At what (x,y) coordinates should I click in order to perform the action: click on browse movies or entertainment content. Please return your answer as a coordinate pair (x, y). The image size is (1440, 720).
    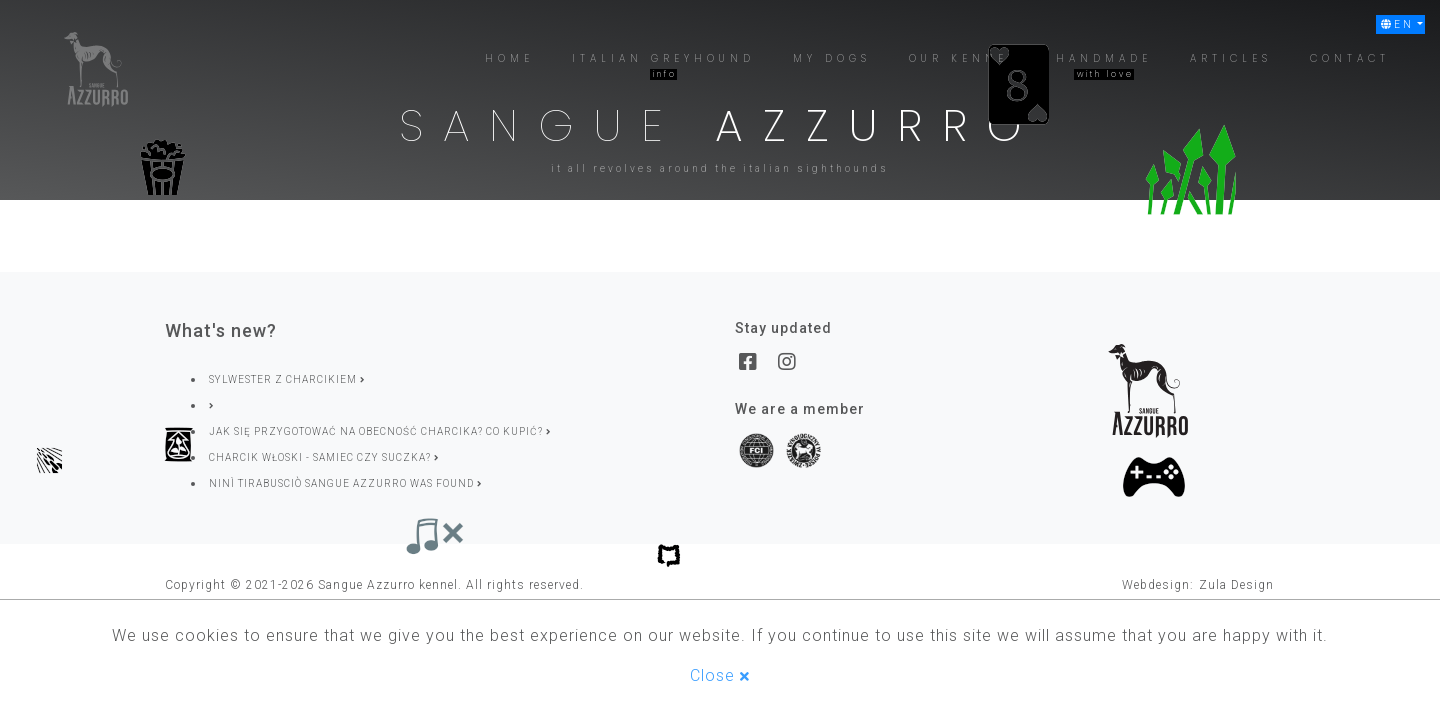
    Looking at the image, I should click on (162, 167).